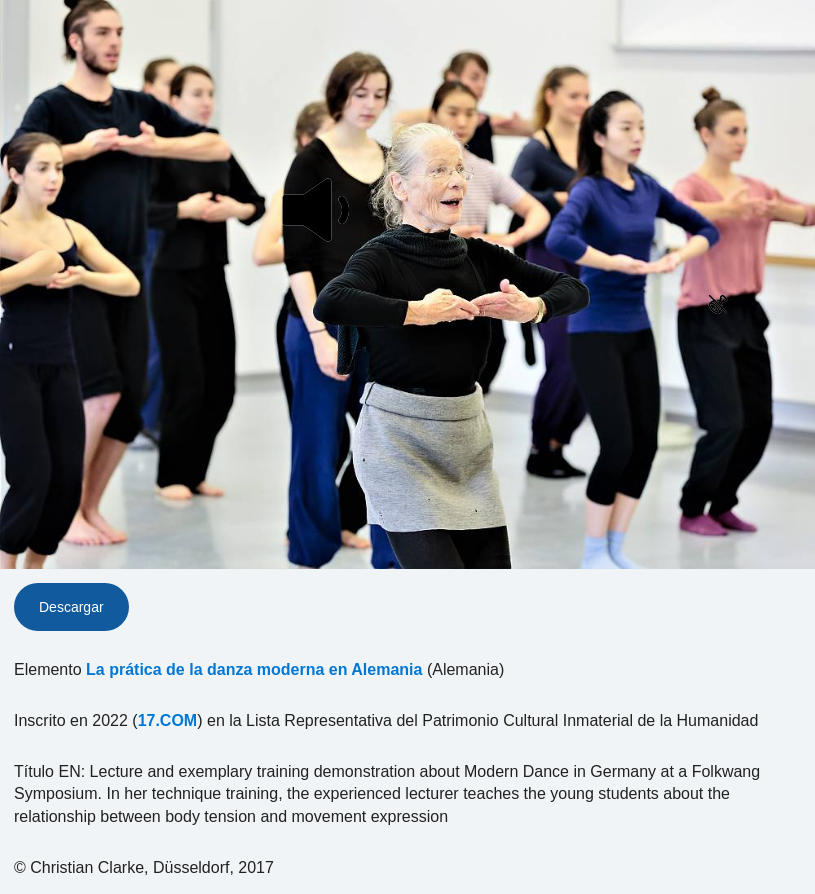  What do you see at coordinates (718, 304) in the screenshot?
I see `indicates meat-free or vegetarian option` at bounding box center [718, 304].